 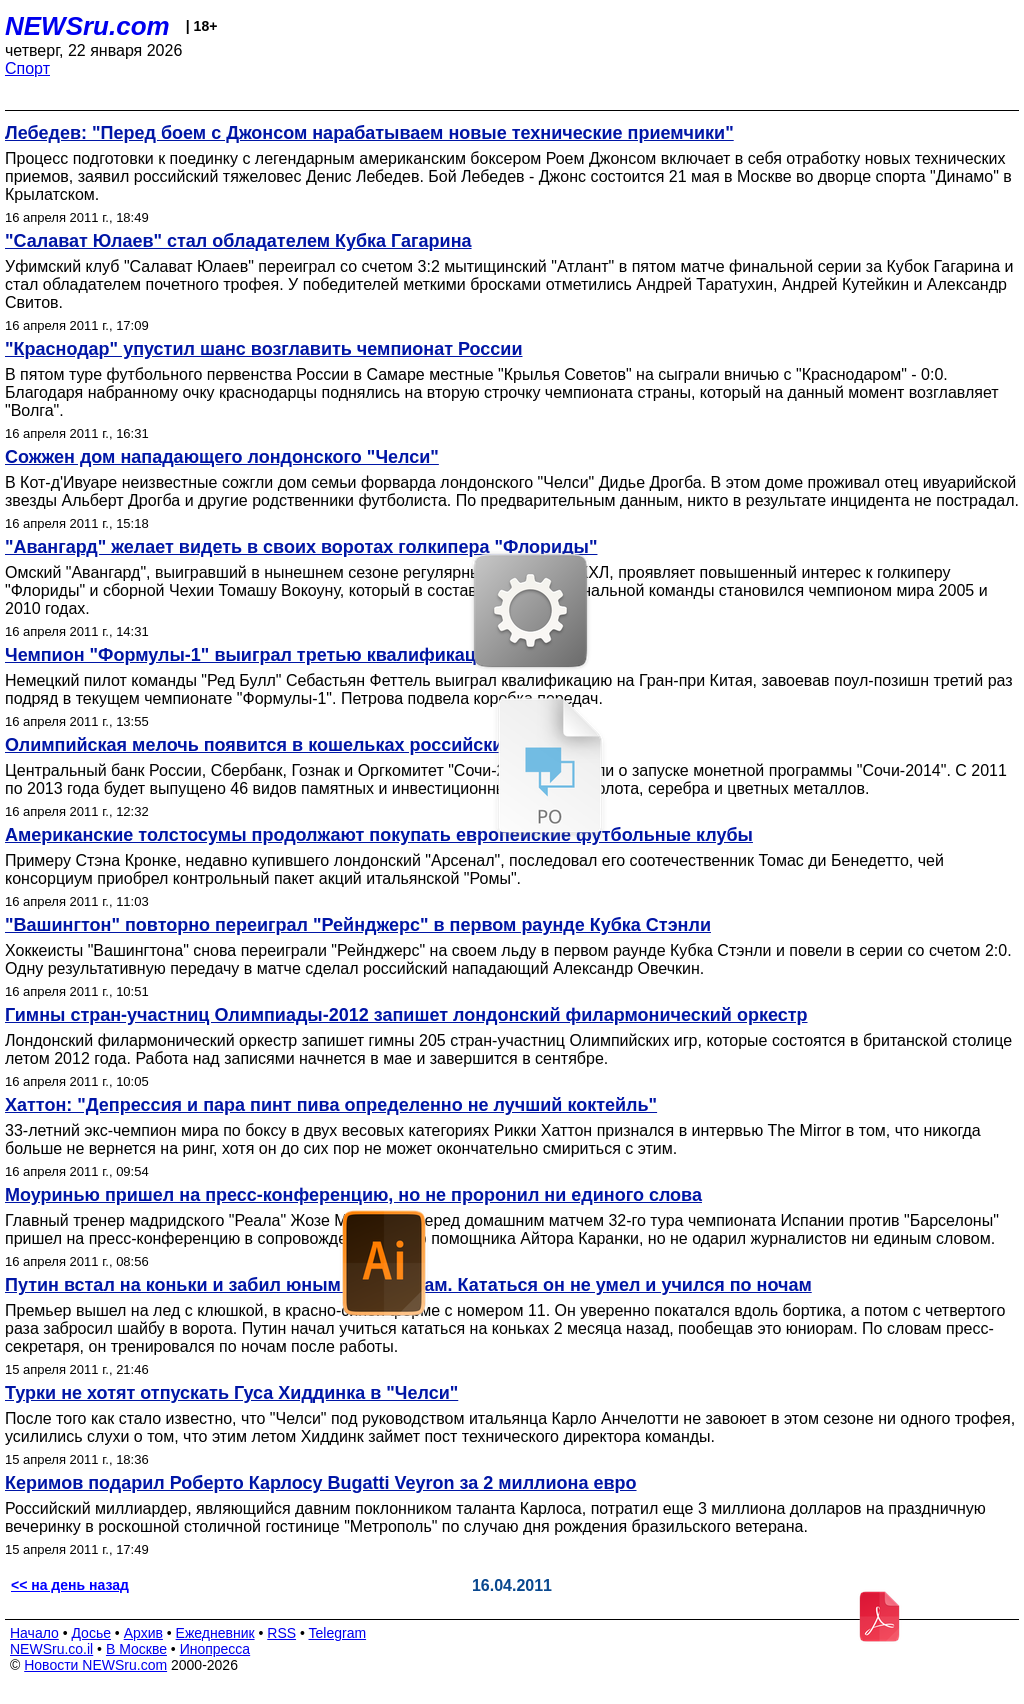 What do you see at coordinates (384, 1263) in the screenshot?
I see `open an Adobe Illustrator file` at bounding box center [384, 1263].